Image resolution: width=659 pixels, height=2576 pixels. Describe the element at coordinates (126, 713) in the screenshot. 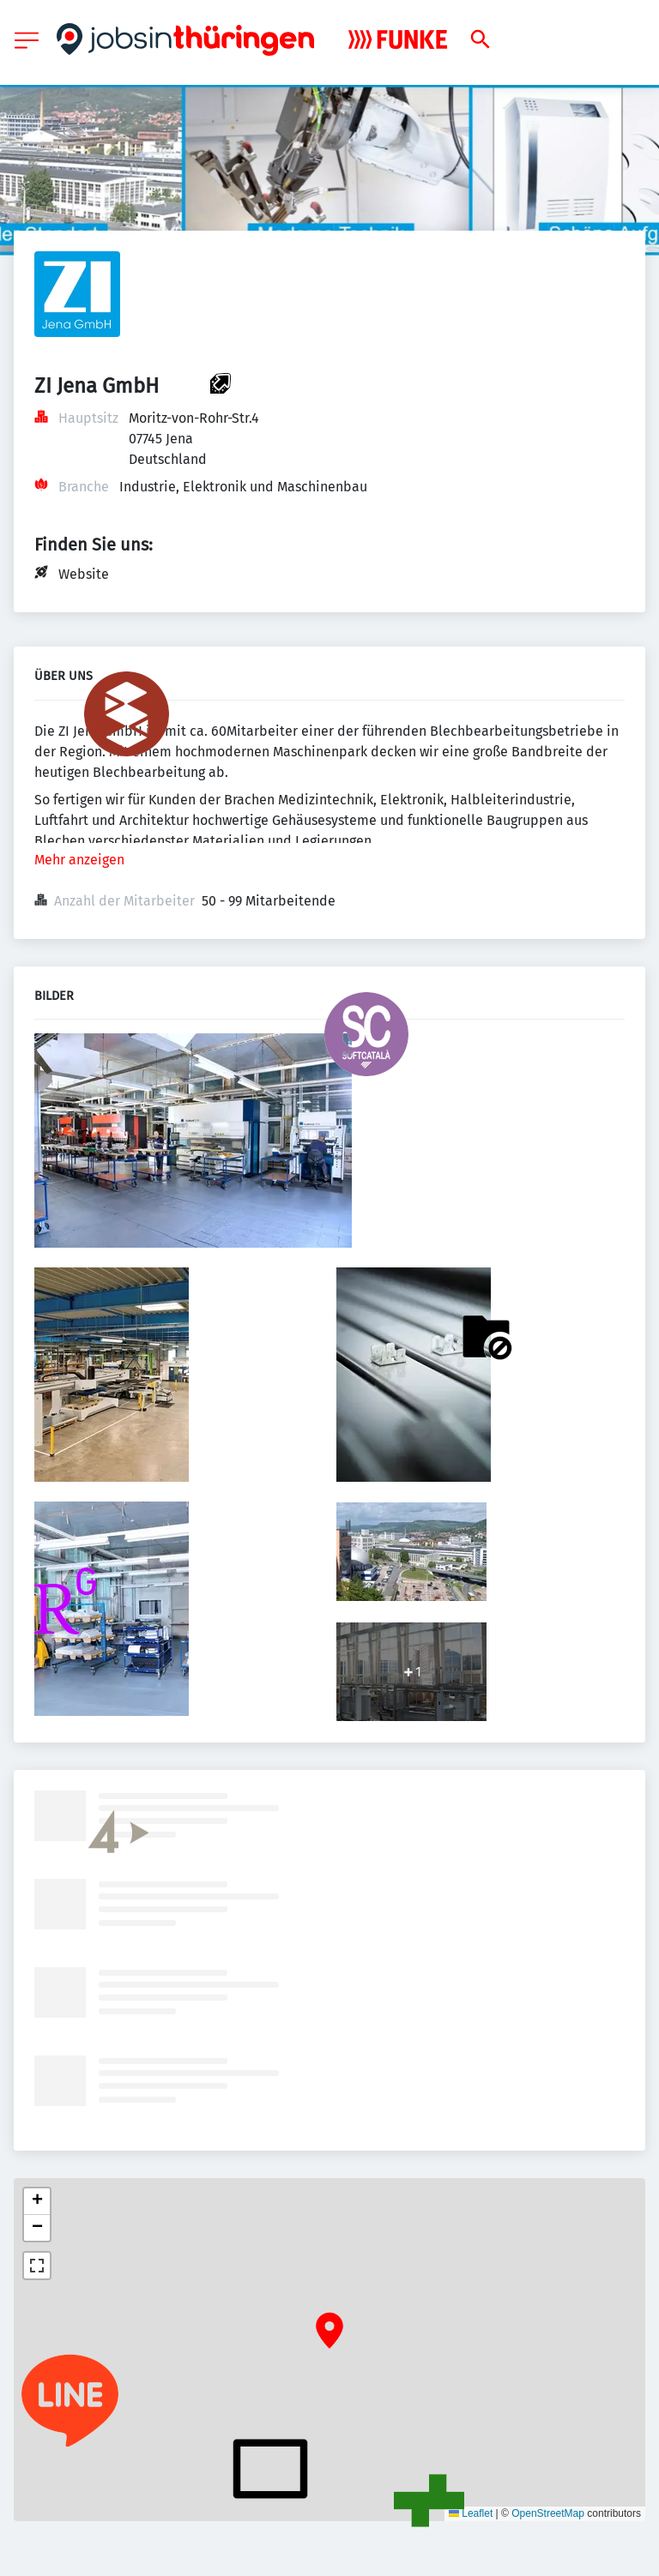

I see `open scrapbox app` at that location.